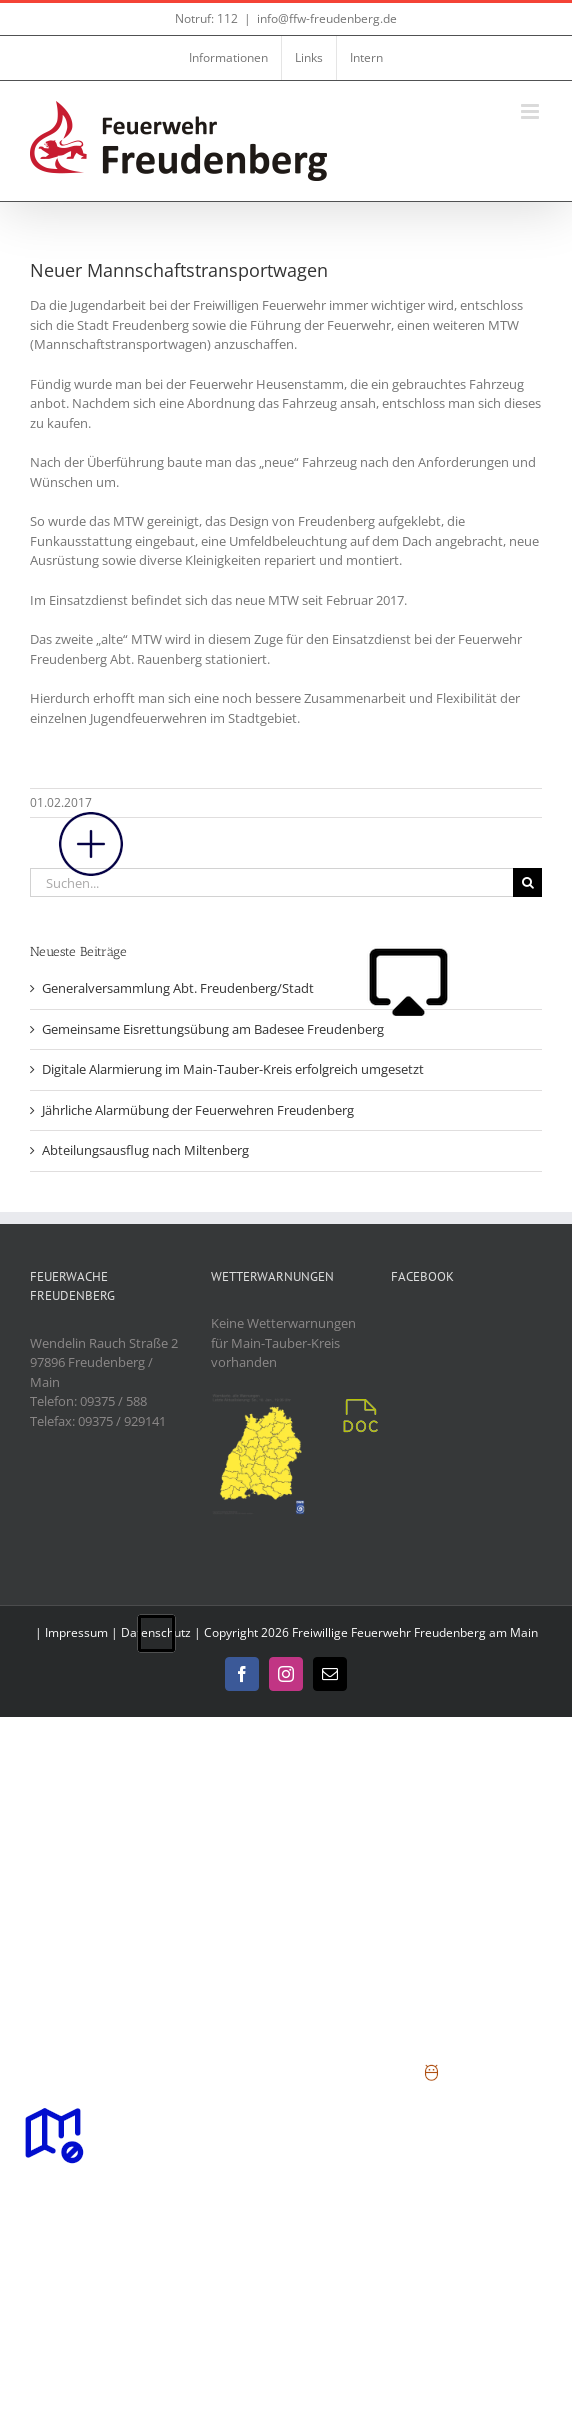  Describe the element at coordinates (431, 2072) in the screenshot. I see `android device or platform indicator` at that location.